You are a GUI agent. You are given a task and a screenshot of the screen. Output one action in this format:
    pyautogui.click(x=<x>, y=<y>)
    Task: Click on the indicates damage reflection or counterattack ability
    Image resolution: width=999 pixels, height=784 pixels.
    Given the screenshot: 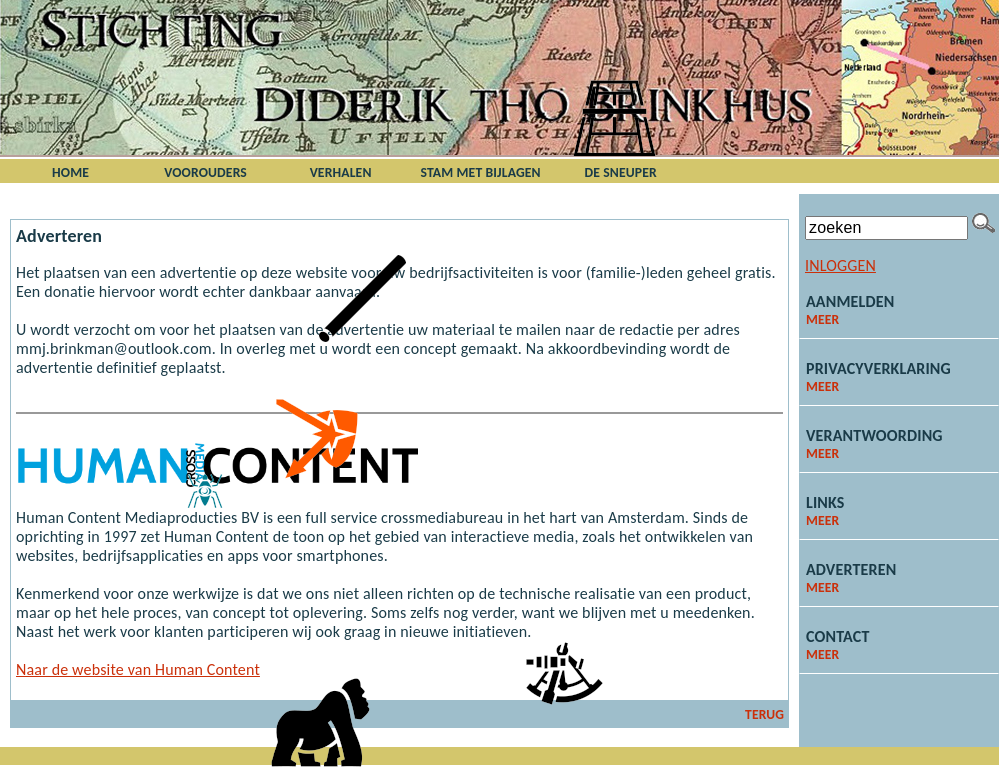 What is the action you would take?
    pyautogui.click(x=317, y=440)
    